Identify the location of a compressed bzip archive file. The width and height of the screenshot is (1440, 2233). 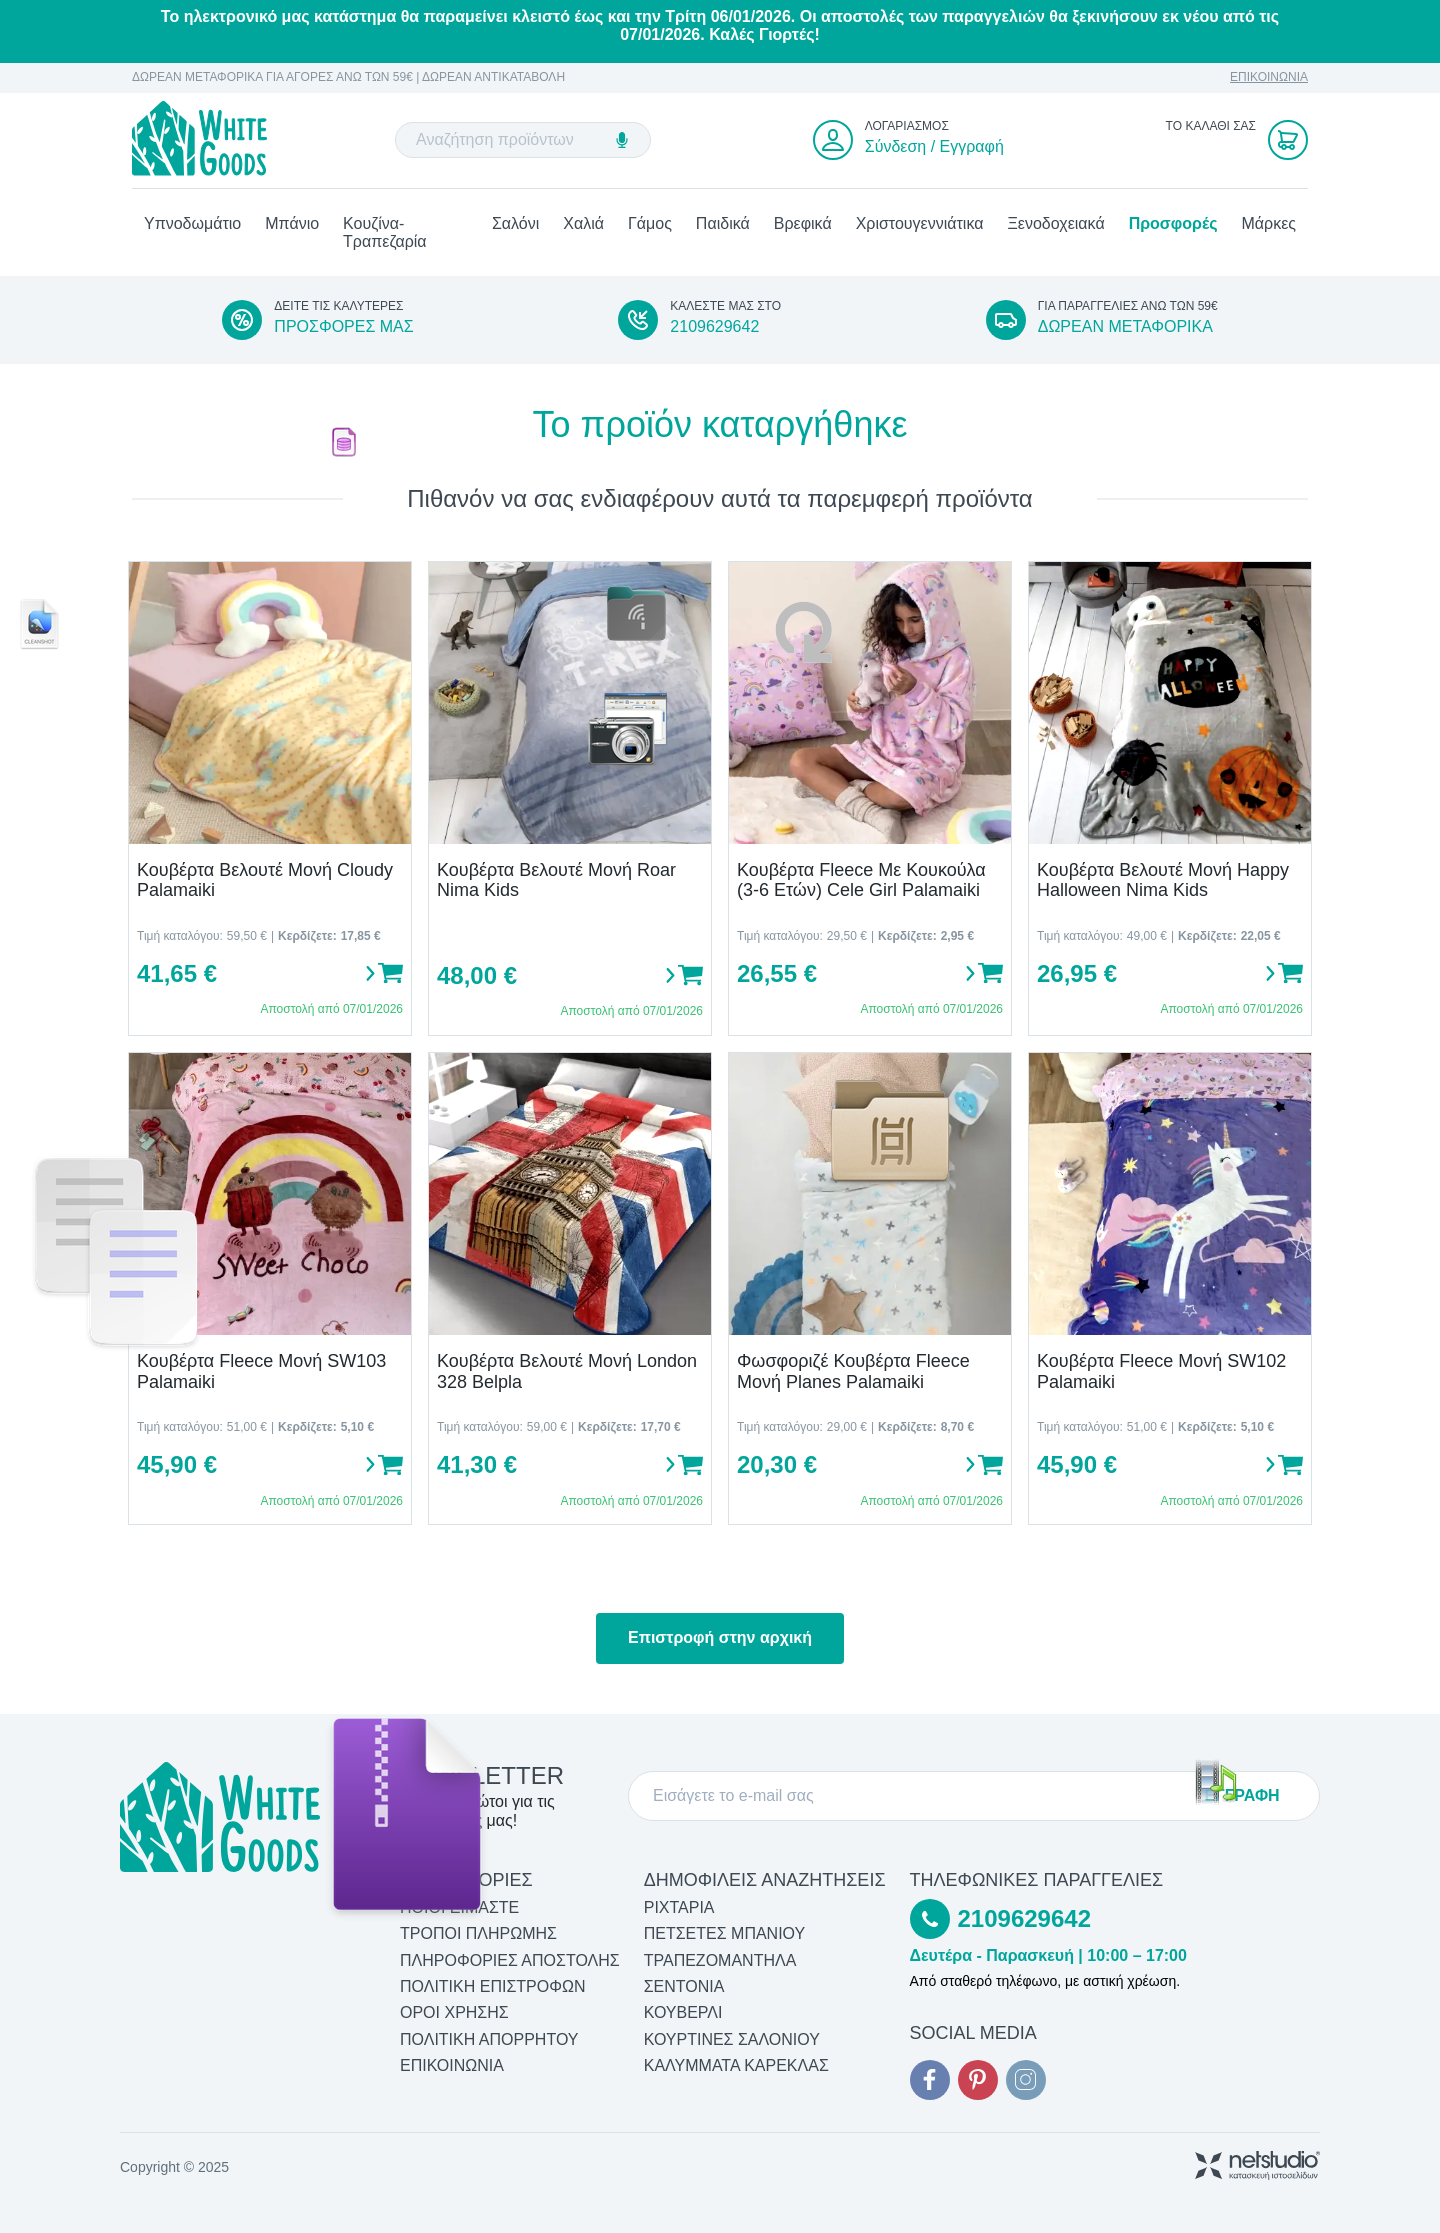
(407, 1818).